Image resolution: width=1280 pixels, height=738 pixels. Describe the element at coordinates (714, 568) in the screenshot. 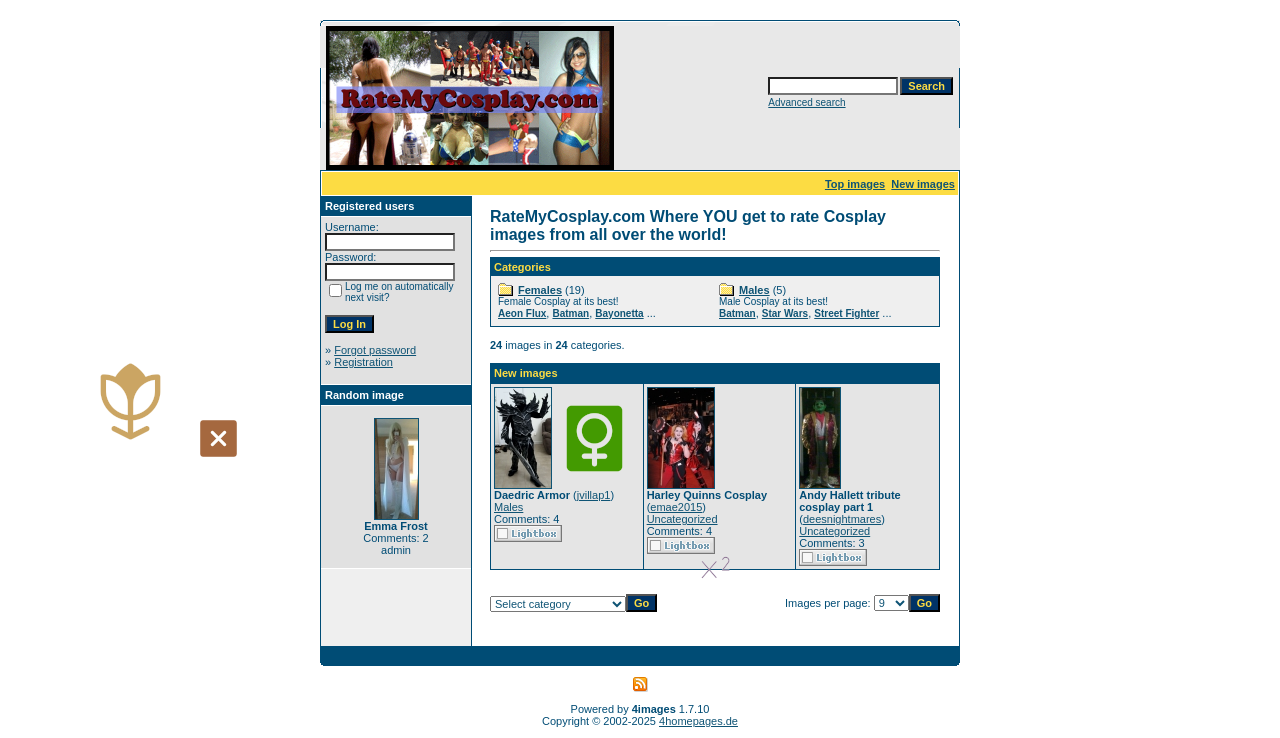

I see `apply superscript formatting to selected text` at that location.